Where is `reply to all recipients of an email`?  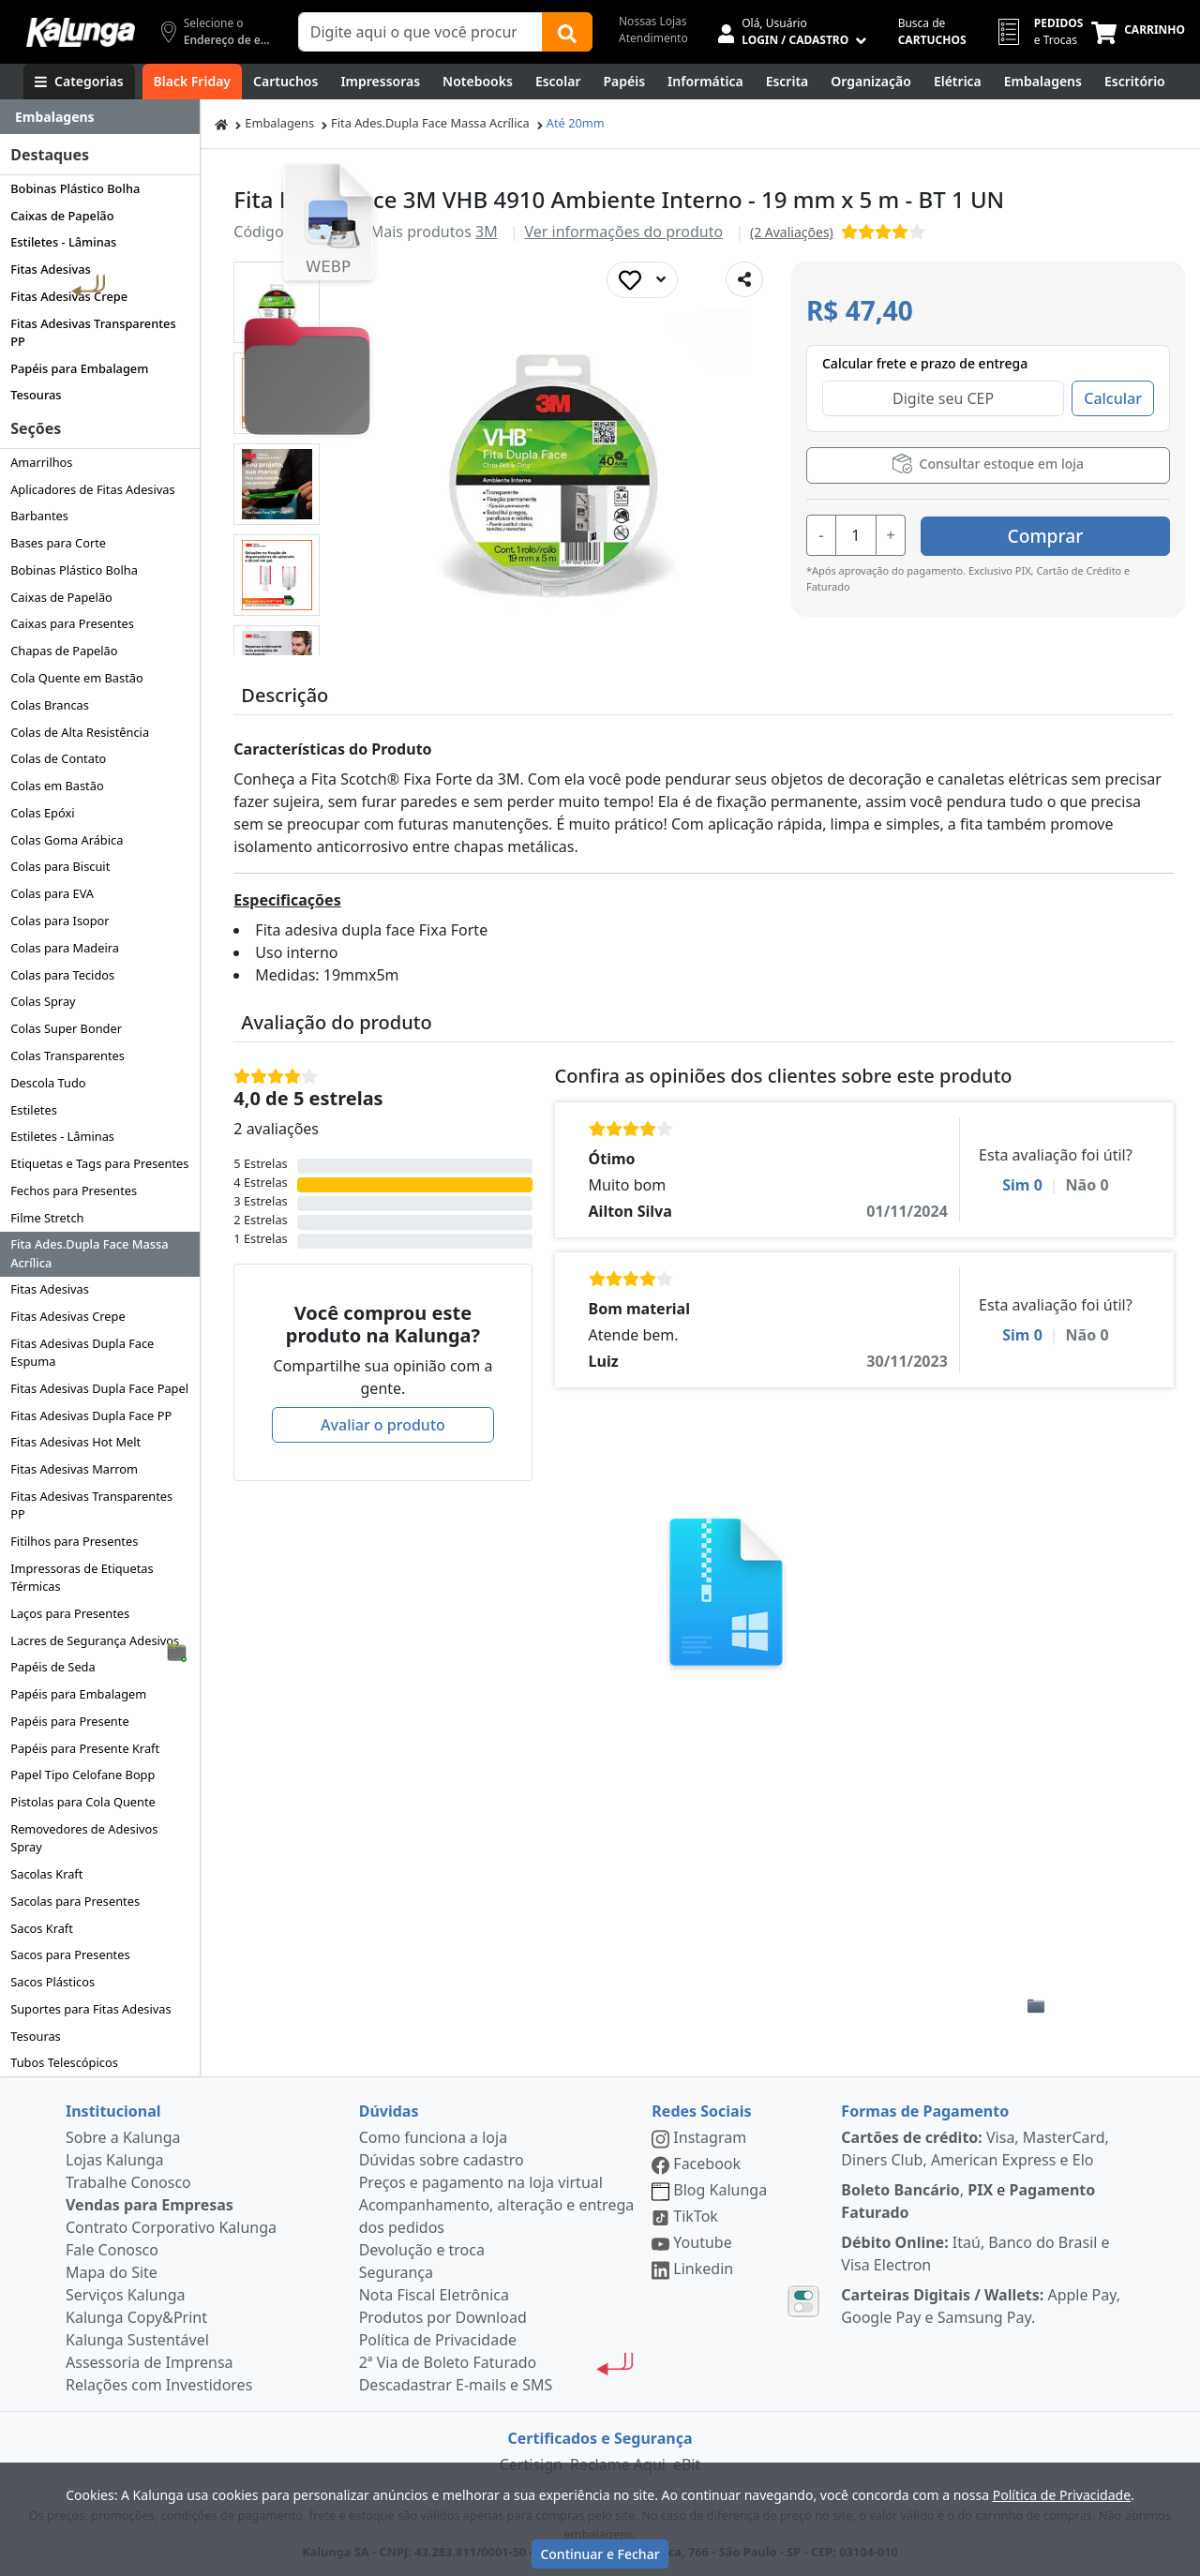
reply to all recipients of an email is located at coordinates (87, 283).